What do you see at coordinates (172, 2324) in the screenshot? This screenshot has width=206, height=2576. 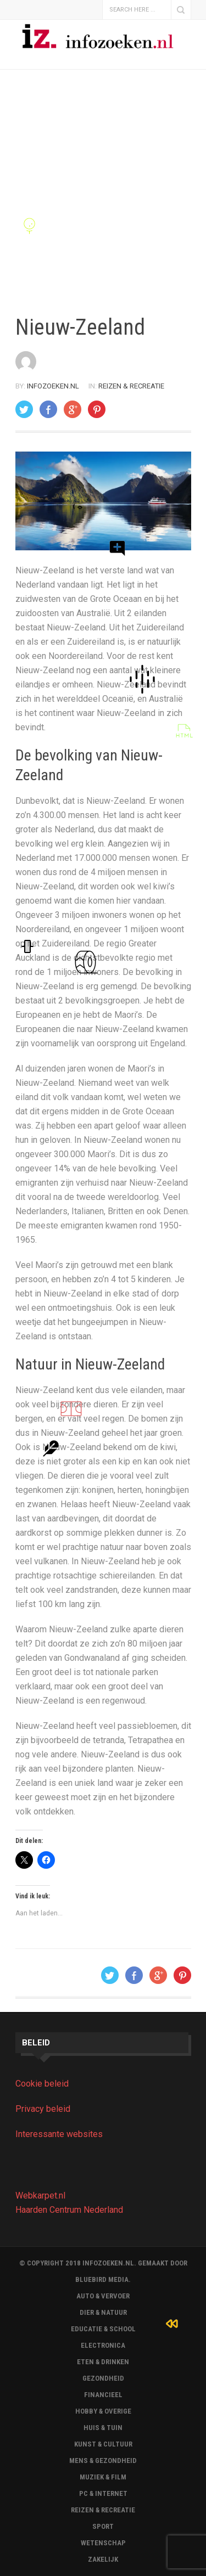 I see `rewind or skip backward in media playback` at bounding box center [172, 2324].